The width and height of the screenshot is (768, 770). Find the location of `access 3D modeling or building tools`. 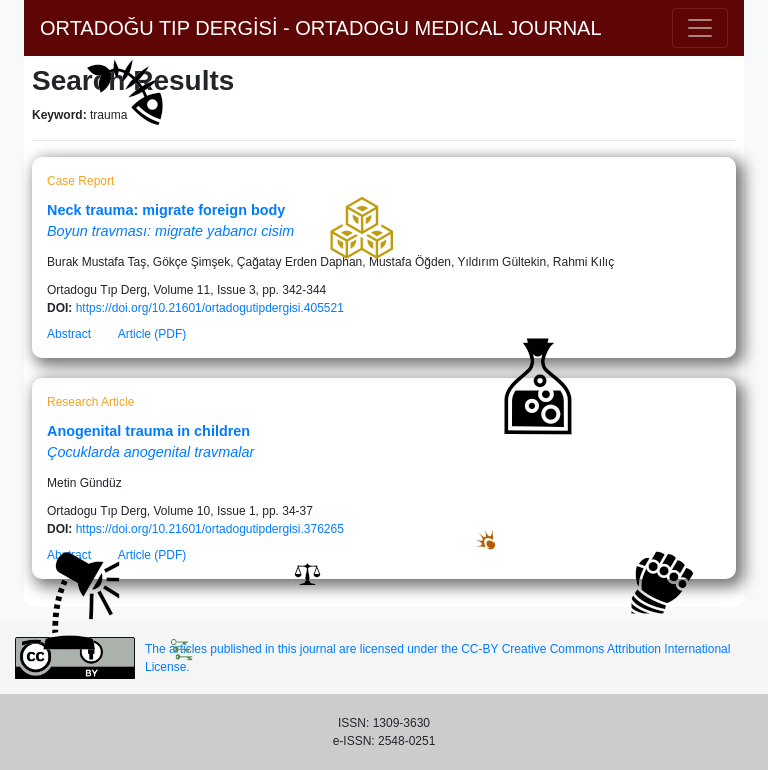

access 3D modeling or building tools is located at coordinates (361, 227).